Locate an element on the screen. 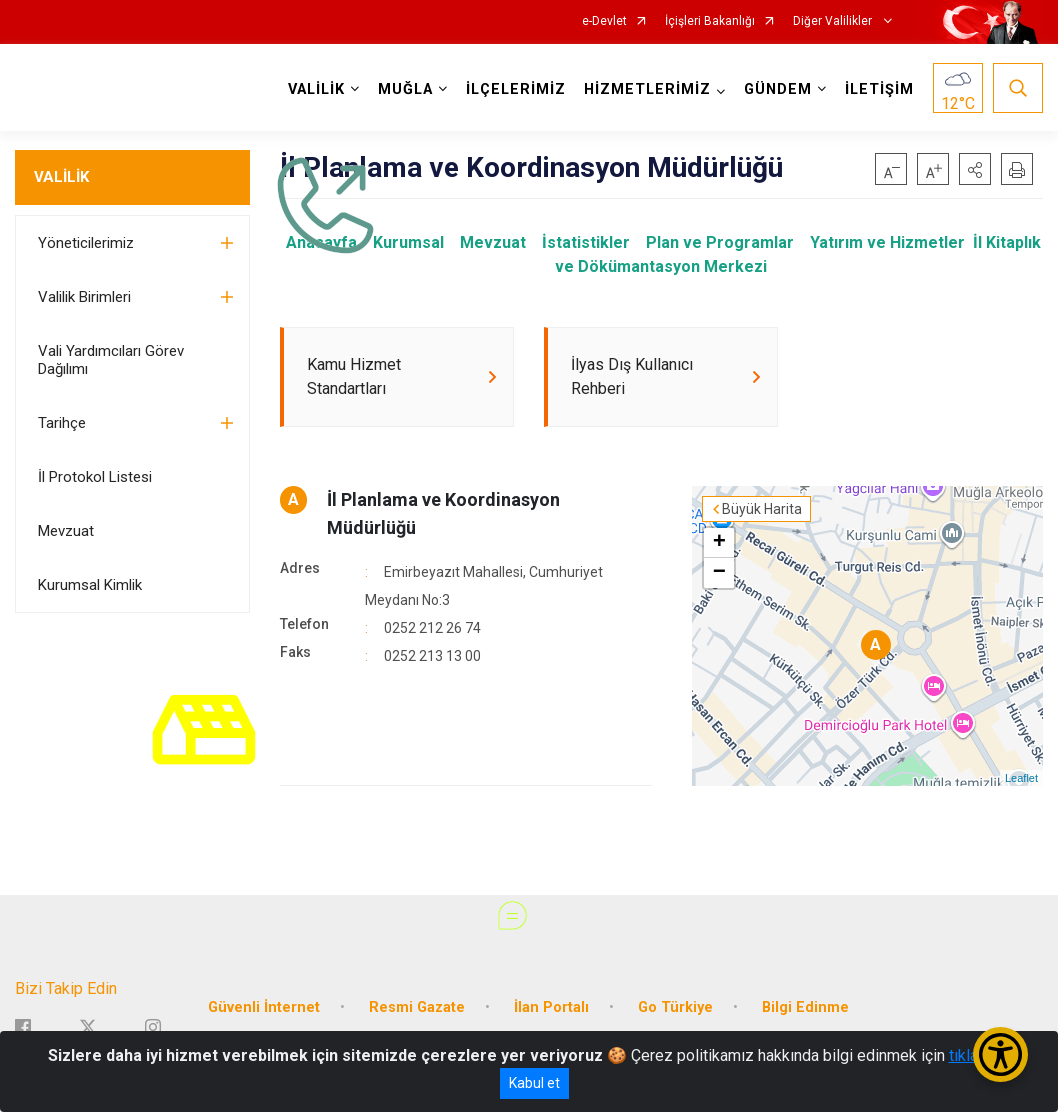 The height and width of the screenshot is (1112, 1058). access solar energy or roof panel settings is located at coordinates (204, 733).